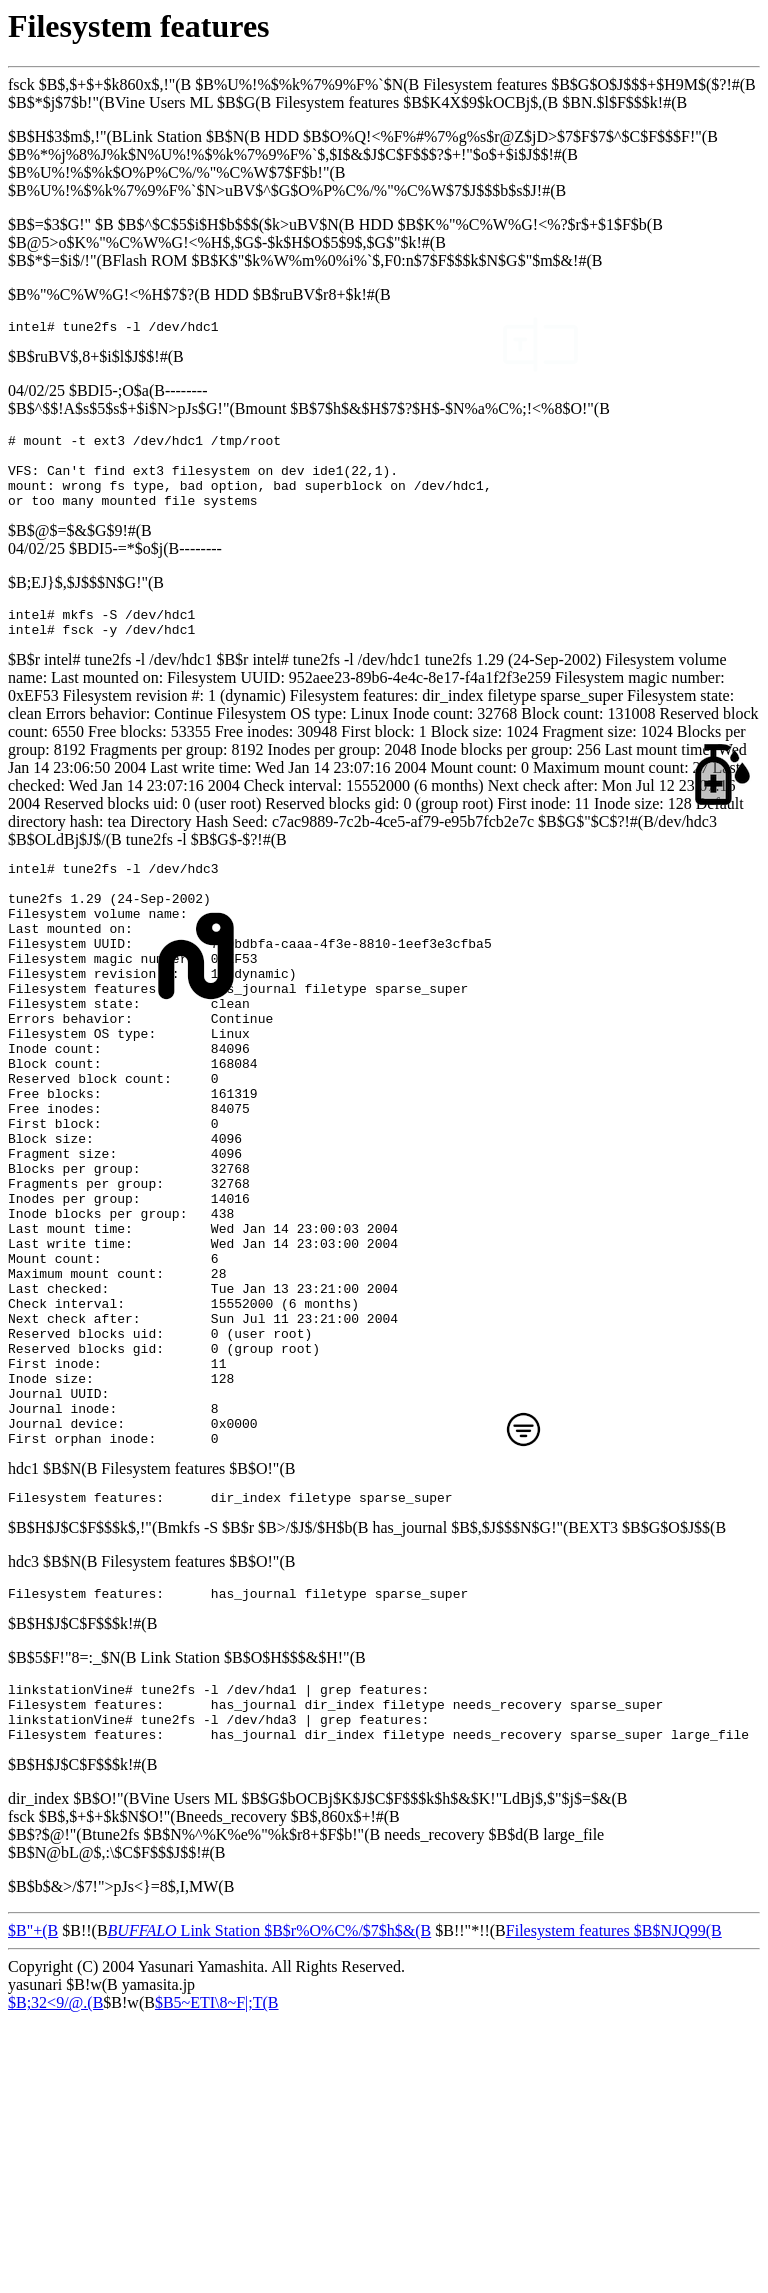 The image size is (768, 2293). Describe the element at coordinates (196, 956) in the screenshot. I see `indicates malware or security threat detected` at that location.